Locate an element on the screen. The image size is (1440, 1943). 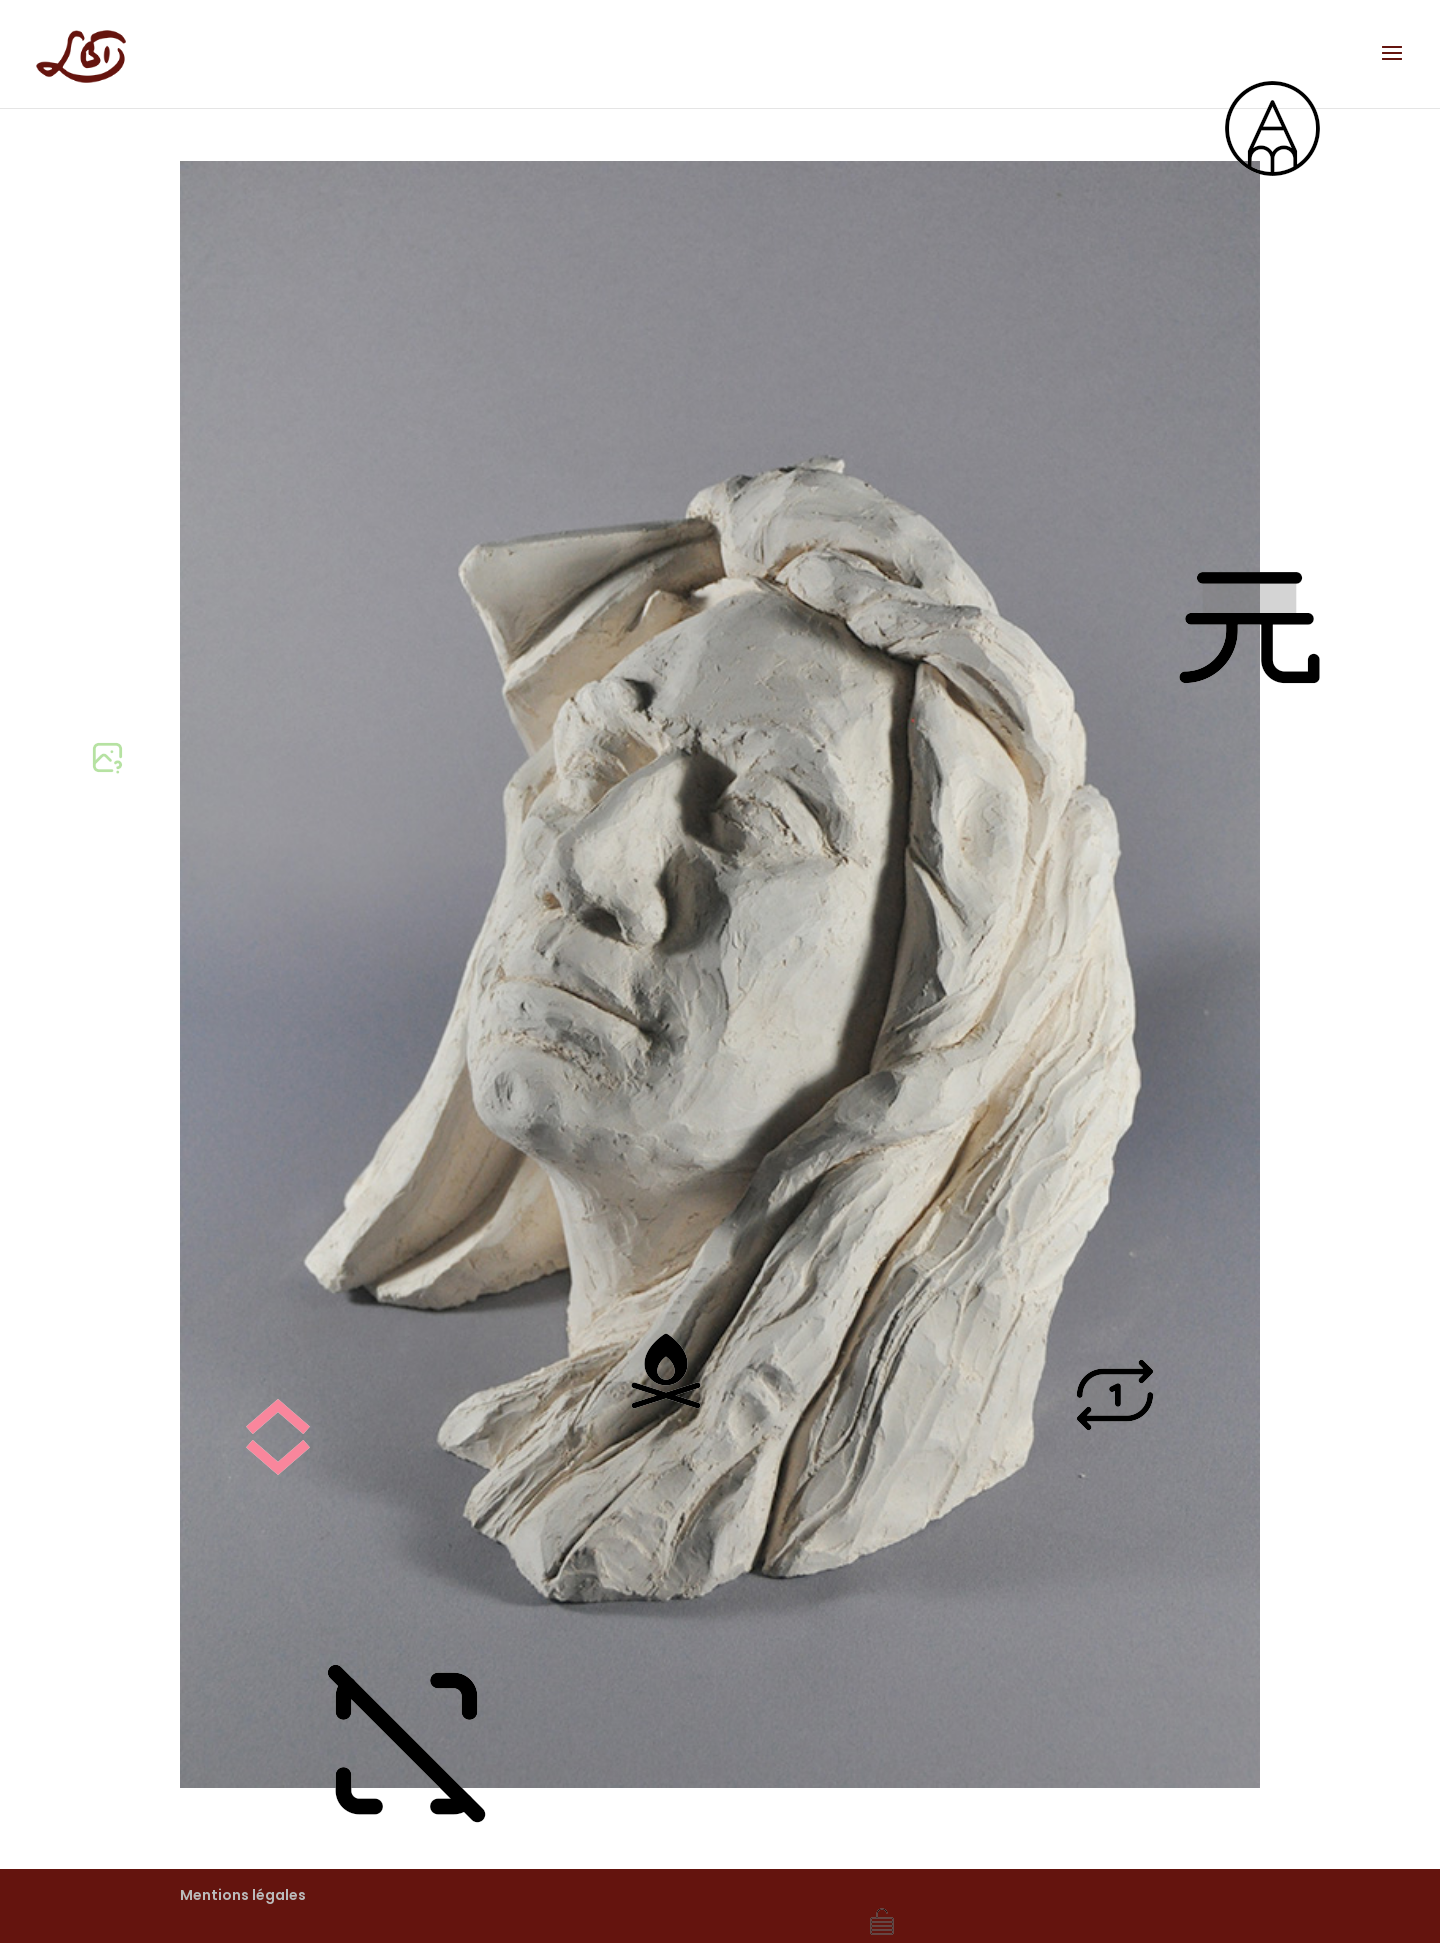
unlocked or unsecured state is located at coordinates (882, 1923).